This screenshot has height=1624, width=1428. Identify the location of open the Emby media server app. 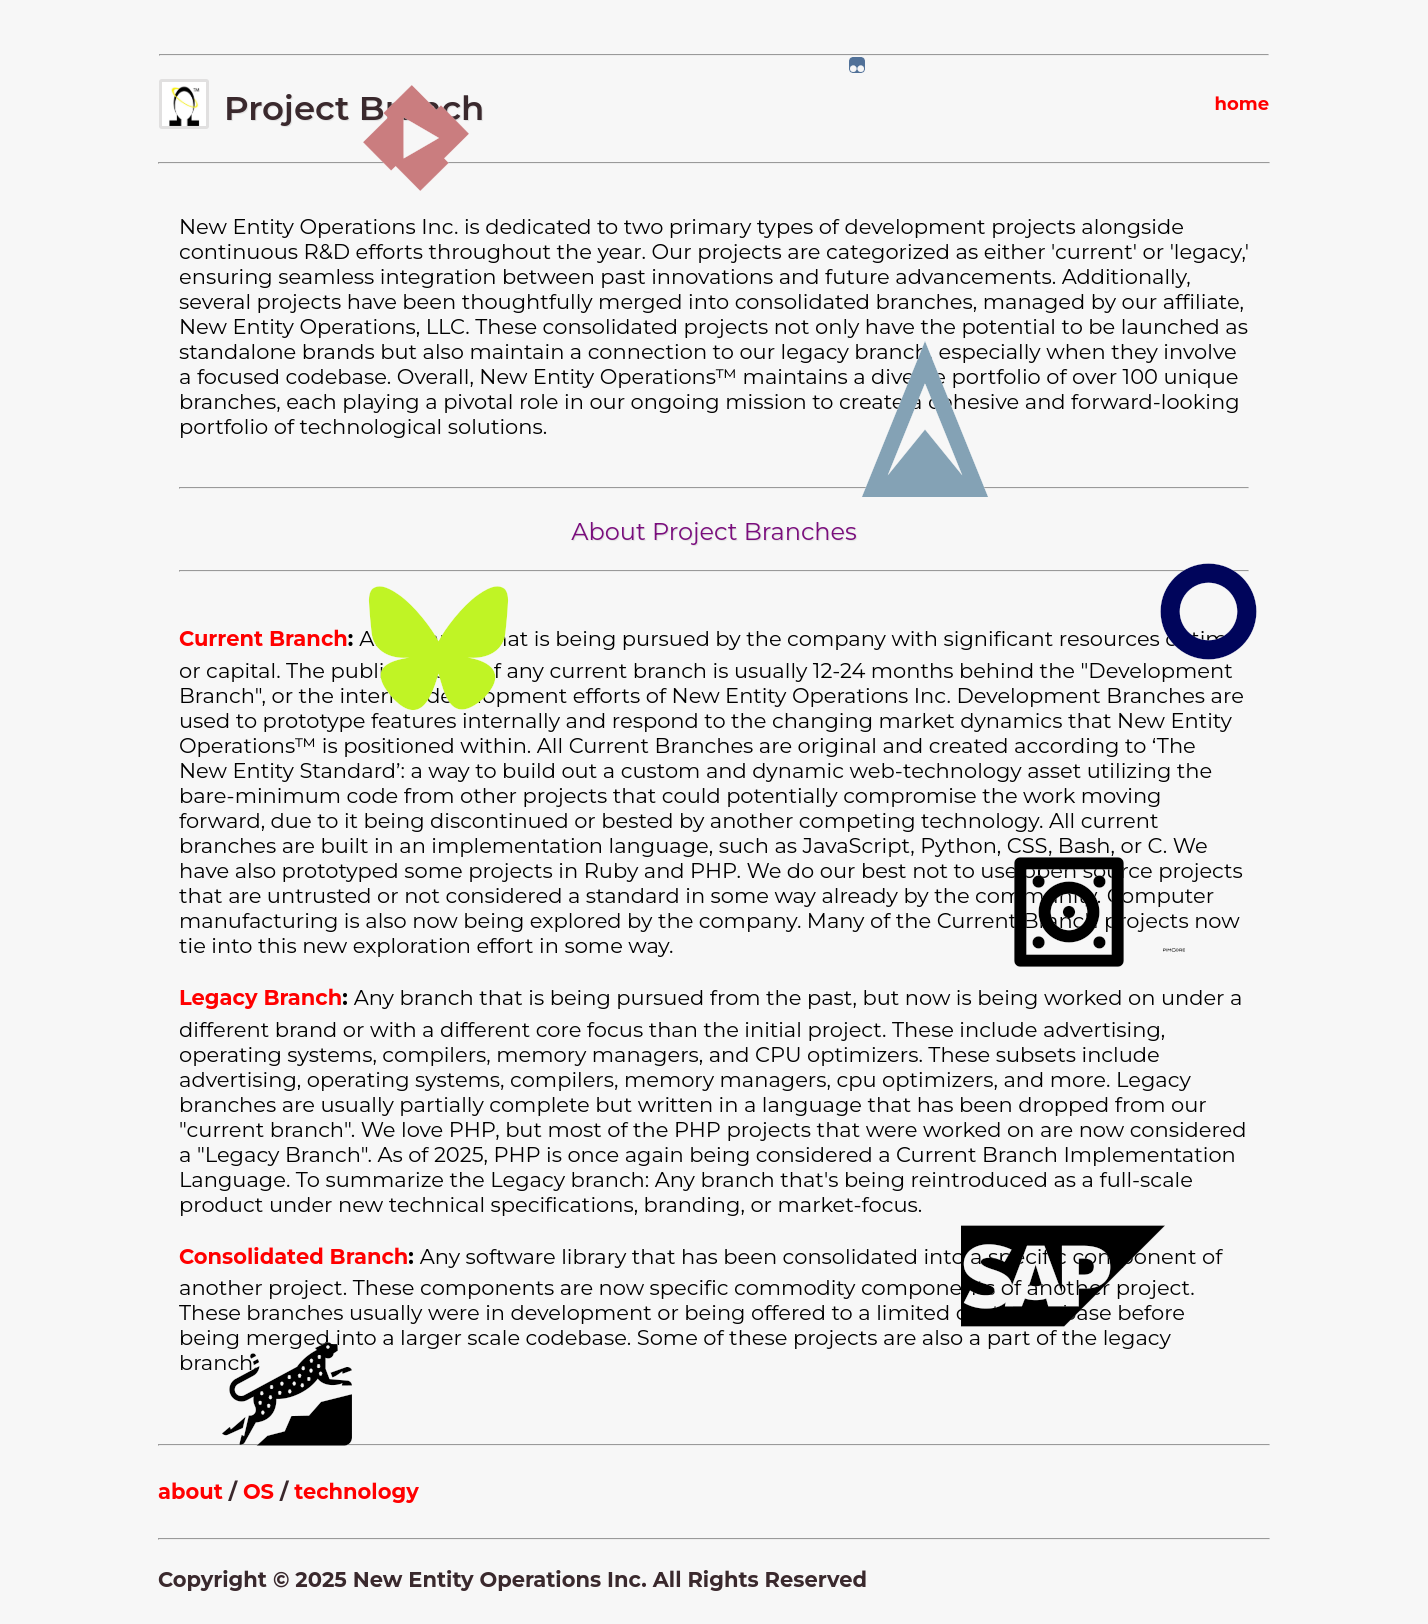
(416, 138).